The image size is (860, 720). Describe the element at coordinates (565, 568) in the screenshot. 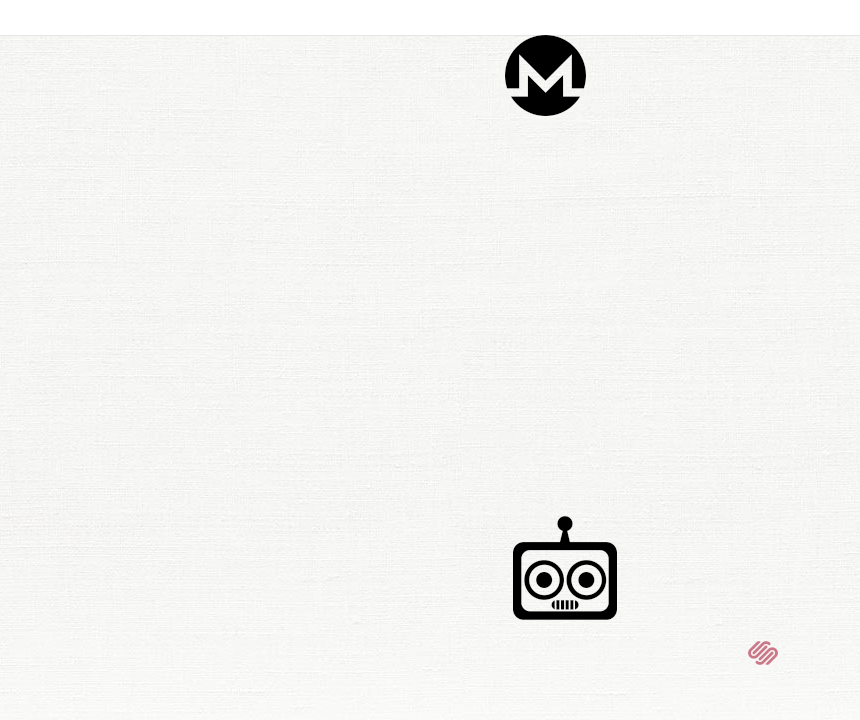

I see `probot automation service logo` at that location.